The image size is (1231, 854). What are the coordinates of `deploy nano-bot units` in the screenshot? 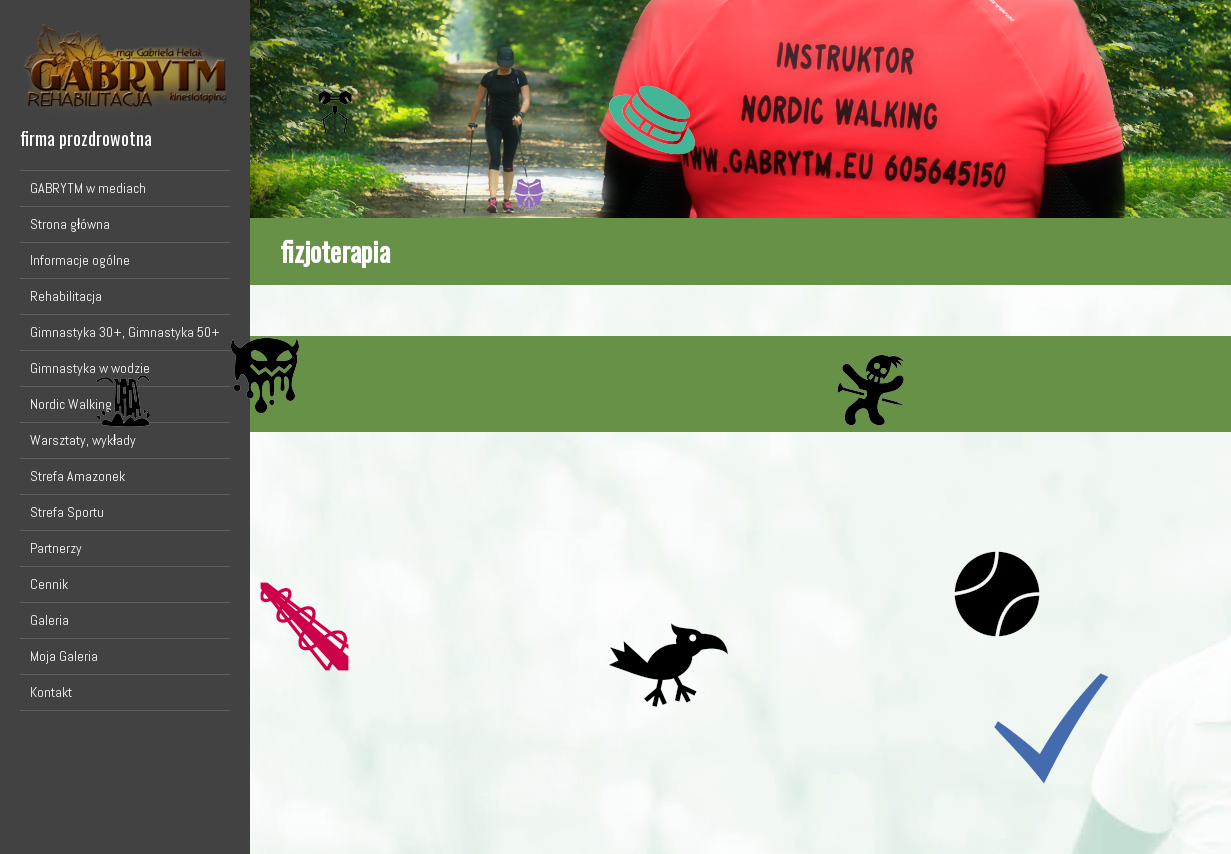 It's located at (335, 112).